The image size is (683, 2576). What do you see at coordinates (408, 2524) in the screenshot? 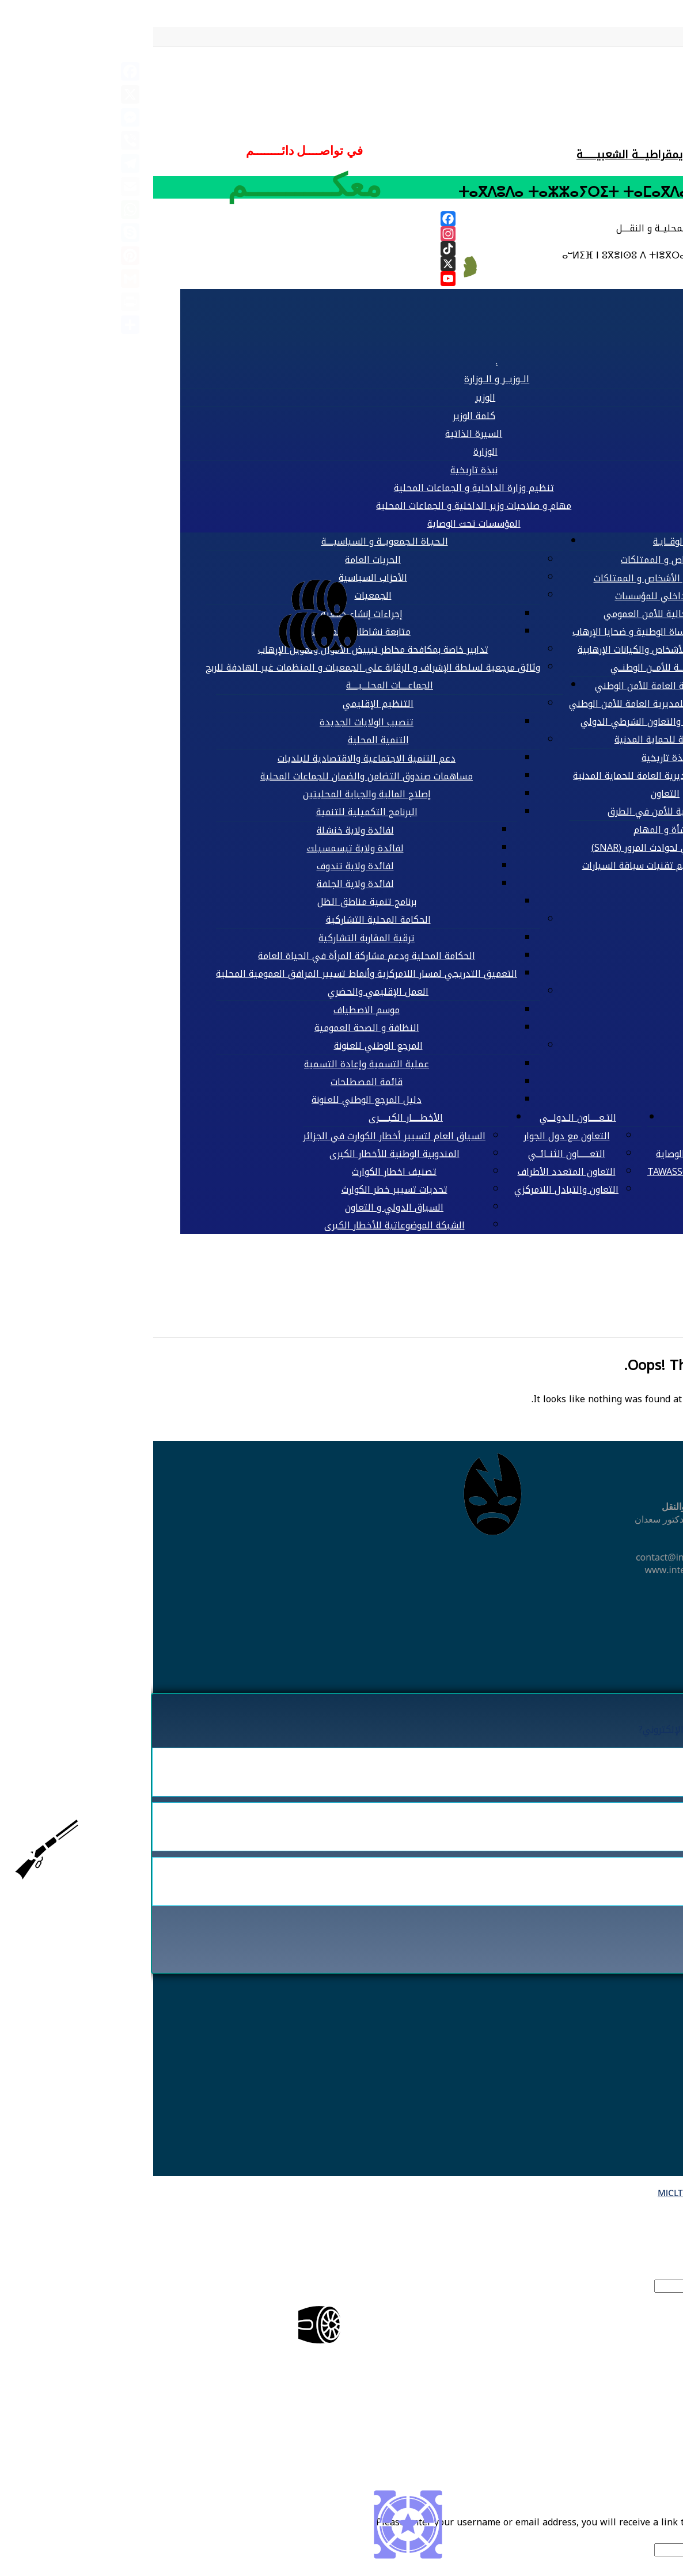
I see `imperial faction or empire team selector` at bounding box center [408, 2524].